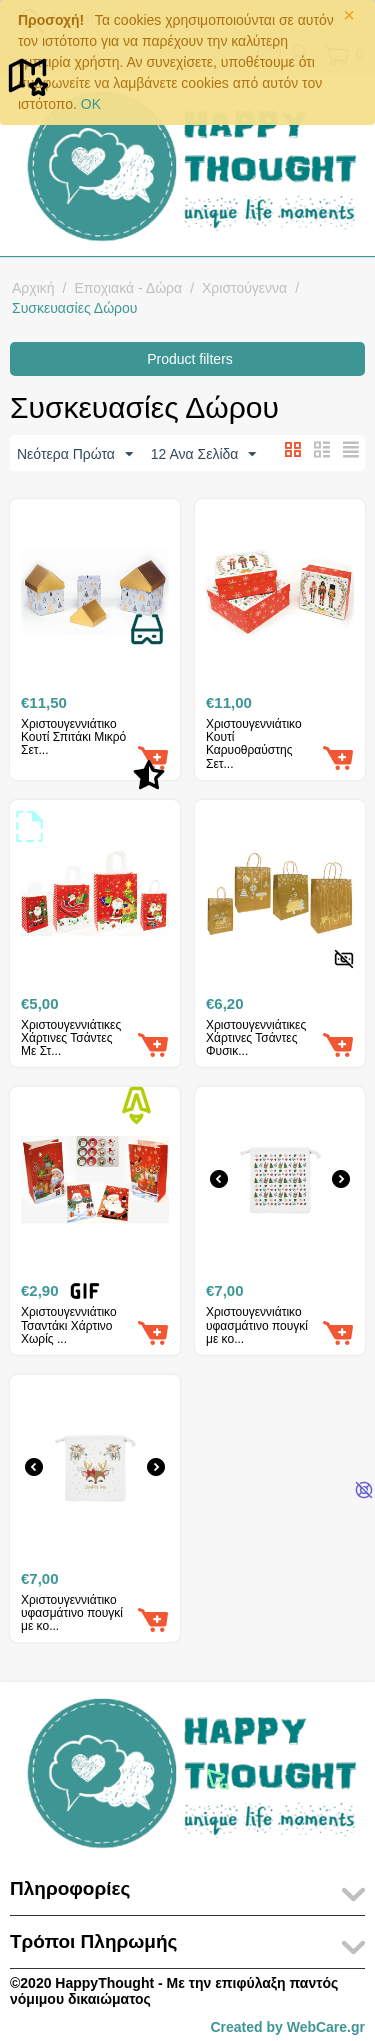  Describe the element at coordinates (364, 1490) in the screenshot. I see `help or support is unavailable` at that location.